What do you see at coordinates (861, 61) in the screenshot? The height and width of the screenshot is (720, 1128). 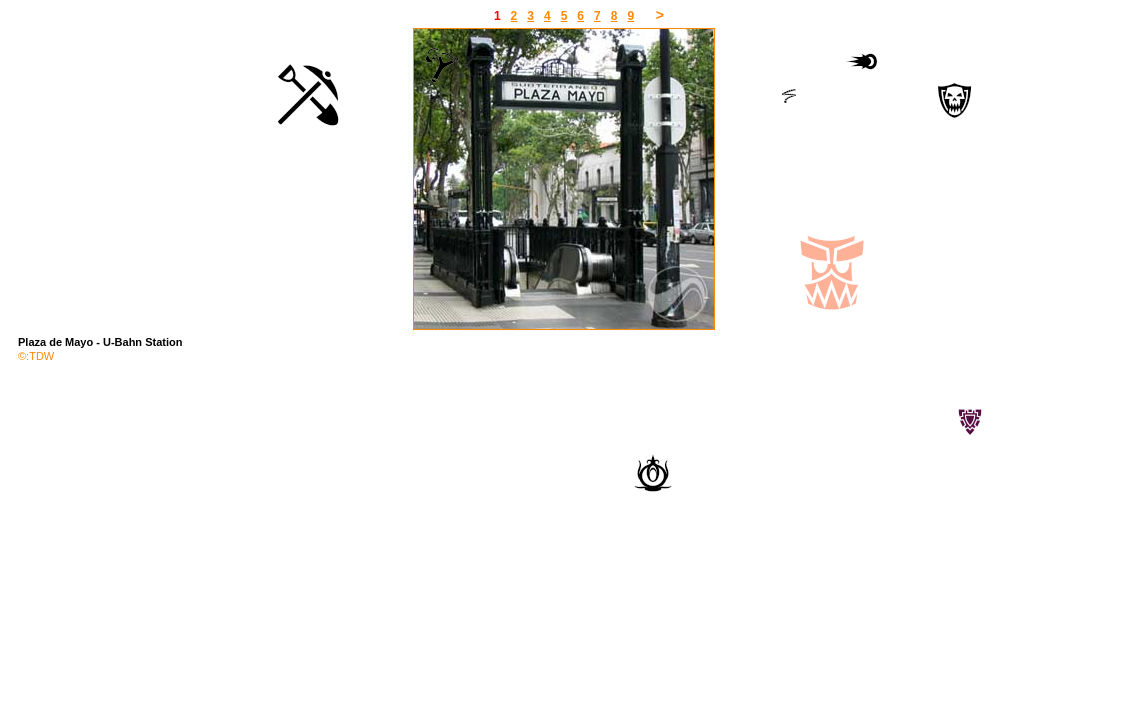 I see `fire weapon or use special attack` at bounding box center [861, 61].